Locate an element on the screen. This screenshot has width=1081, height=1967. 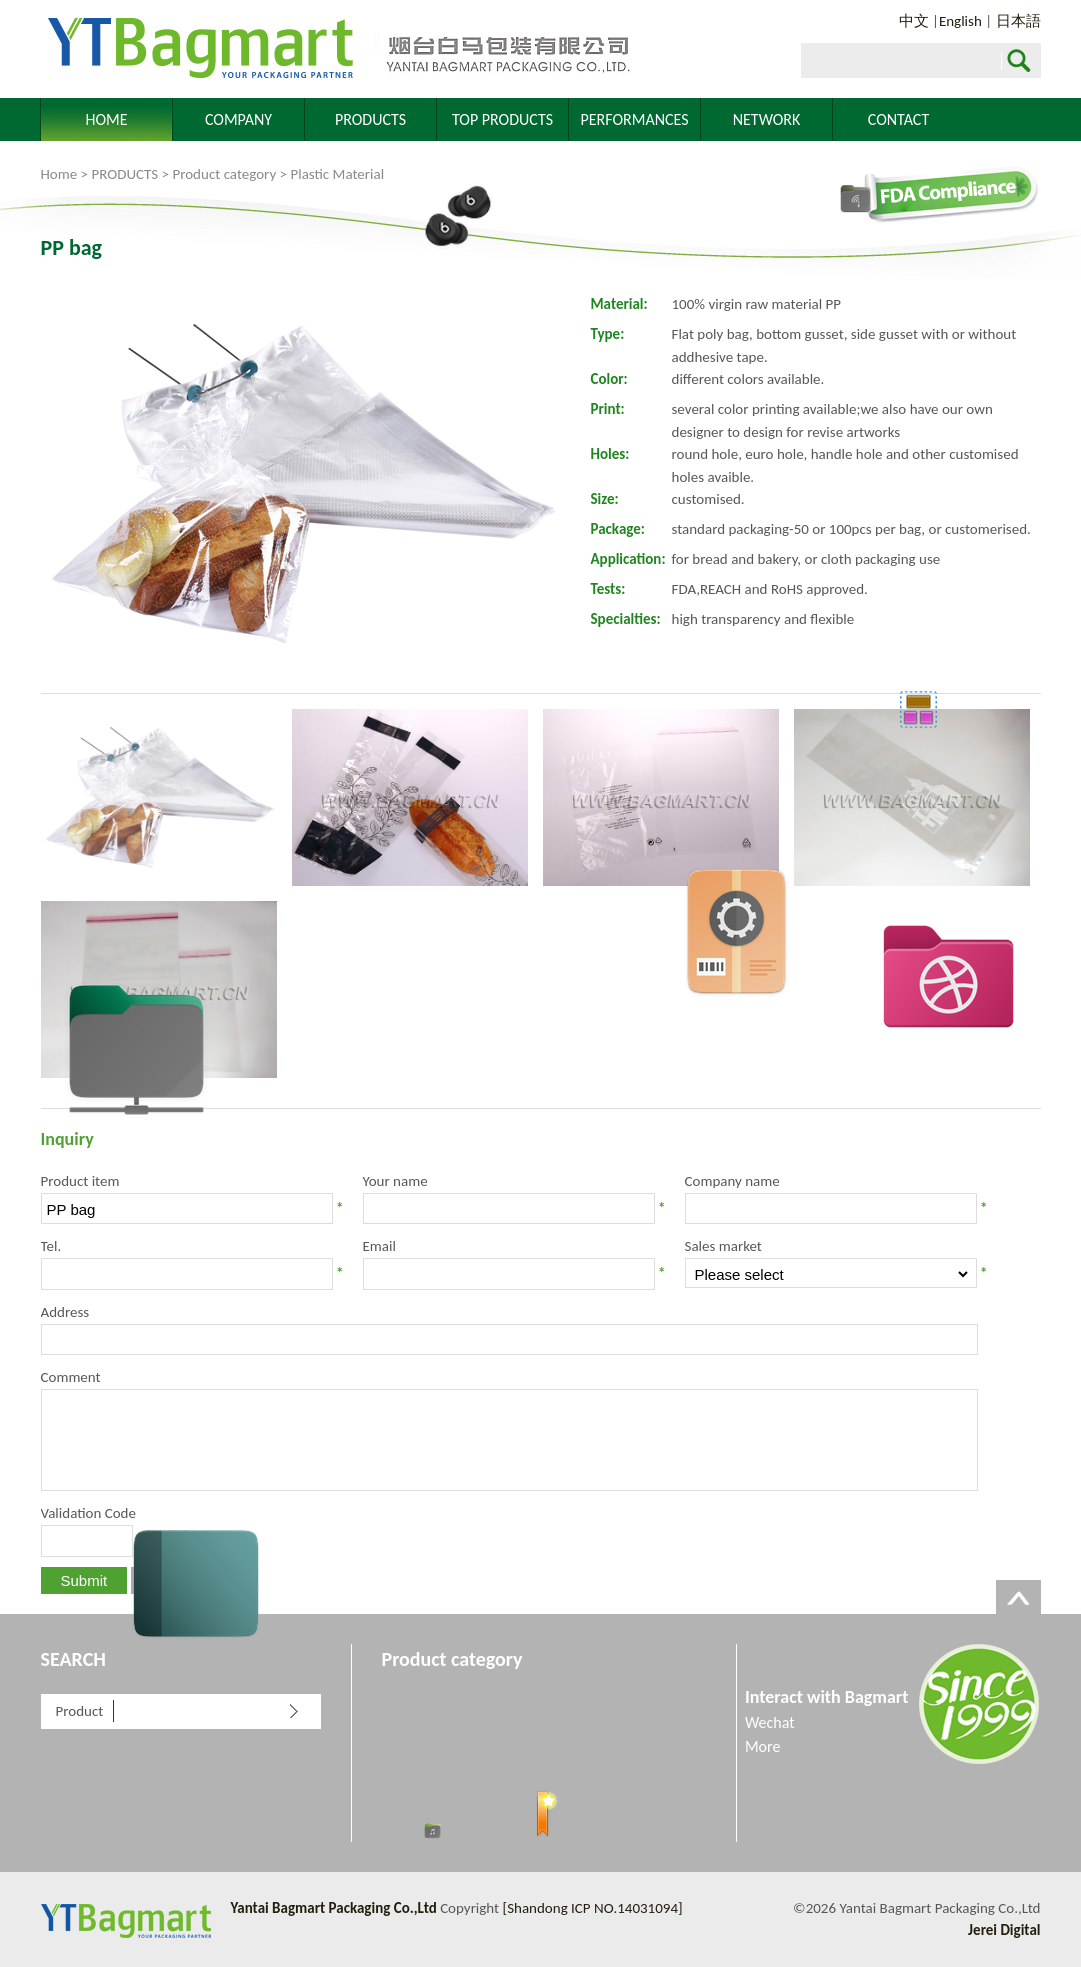
open insync cloud sync folder is located at coordinates (855, 198).